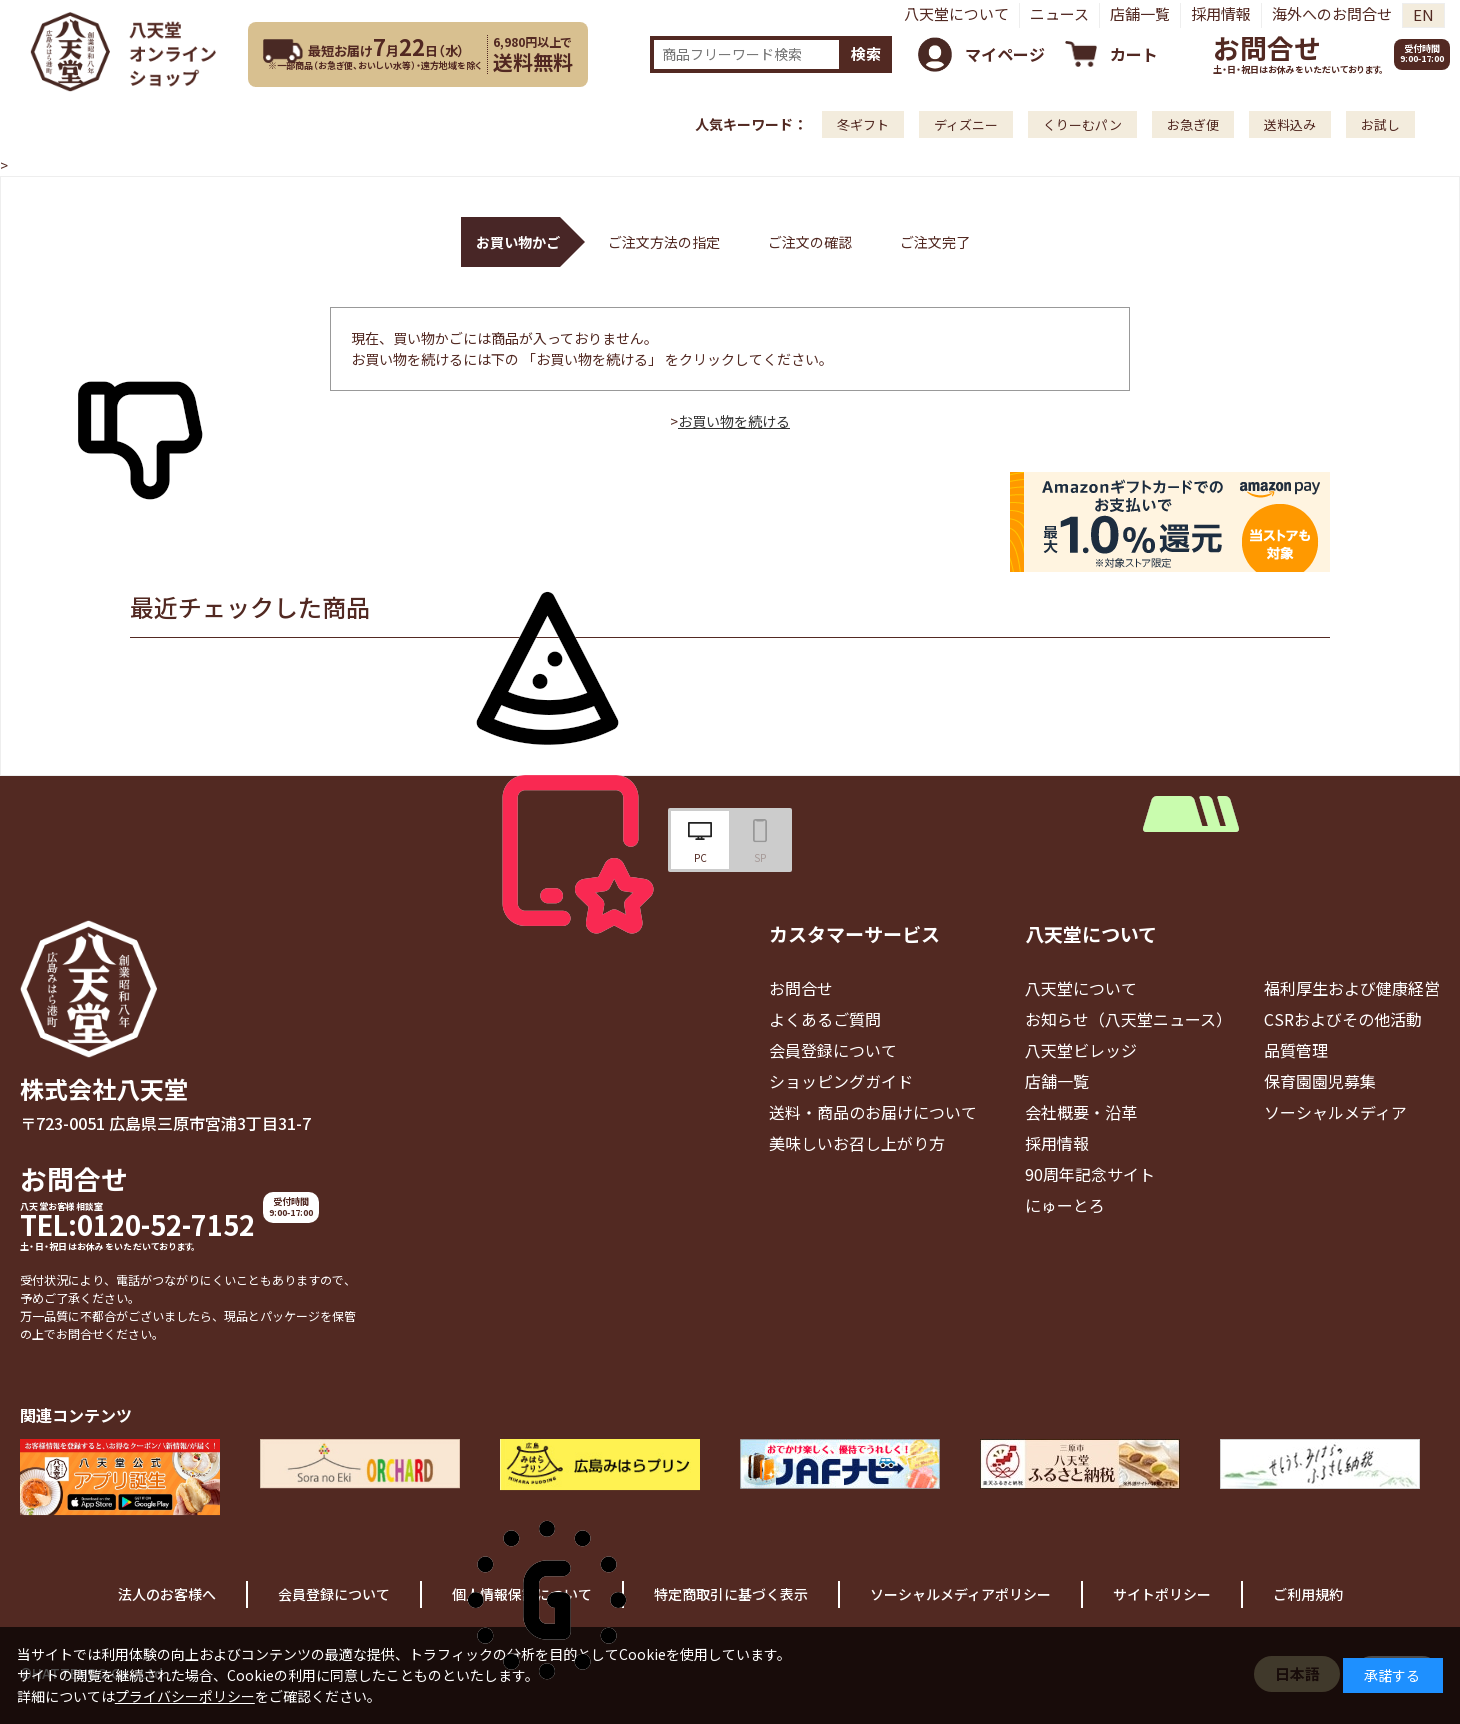 The image size is (1460, 1724). What do you see at coordinates (570, 850) in the screenshot?
I see `mark this iPad as a favorite device` at bounding box center [570, 850].